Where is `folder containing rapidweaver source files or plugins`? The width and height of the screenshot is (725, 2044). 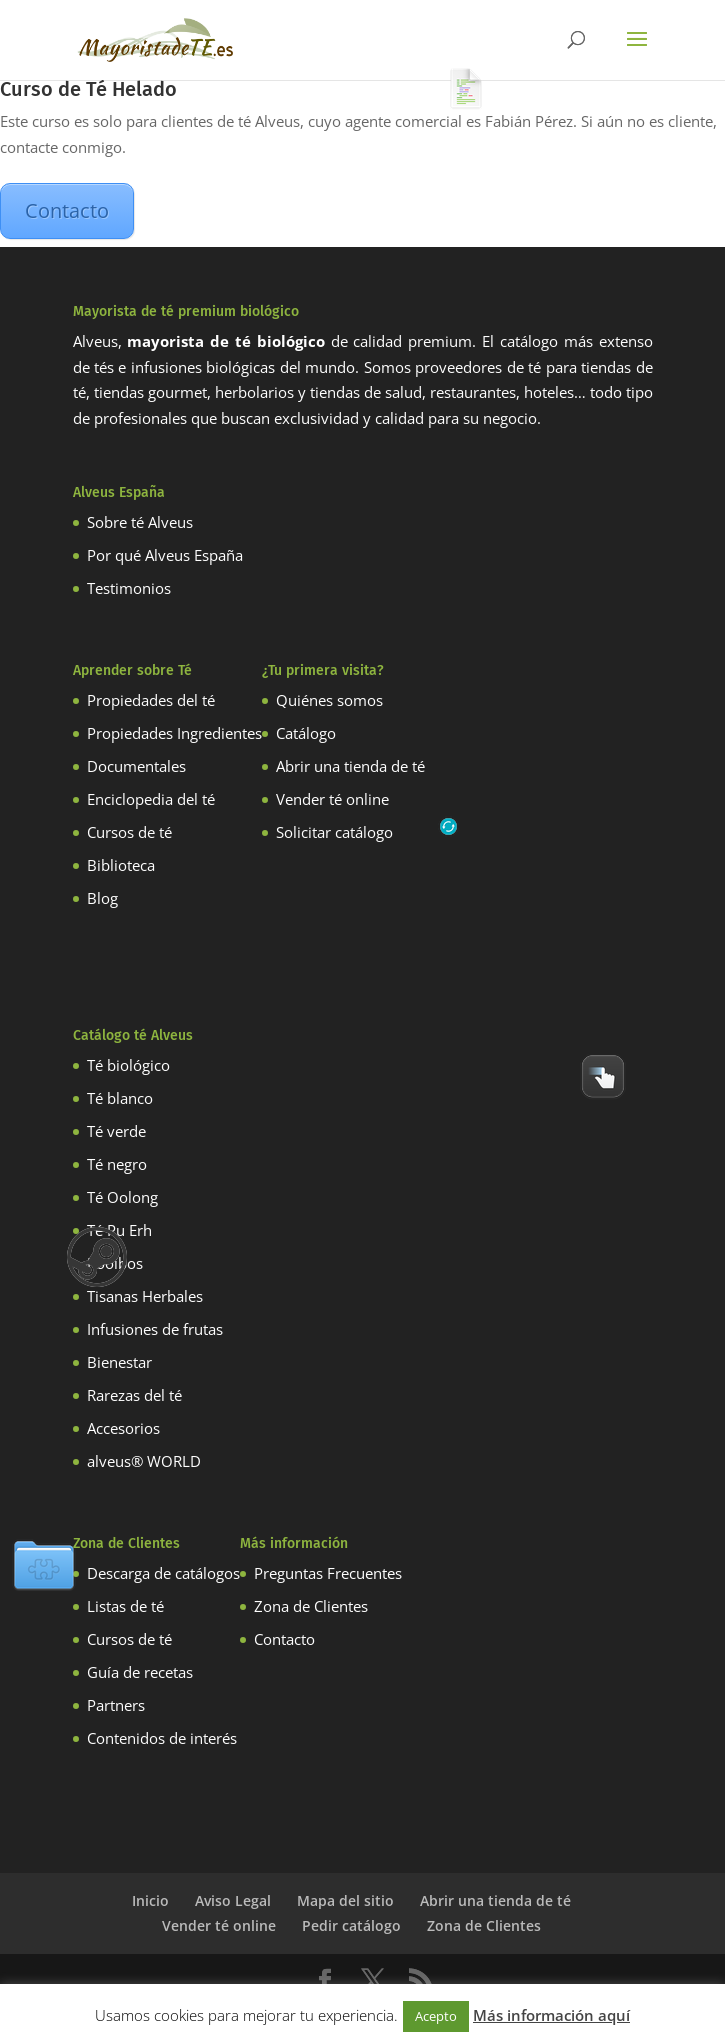
folder containing rapidweaver source files or plugins is located at coordinates (44, 1565).